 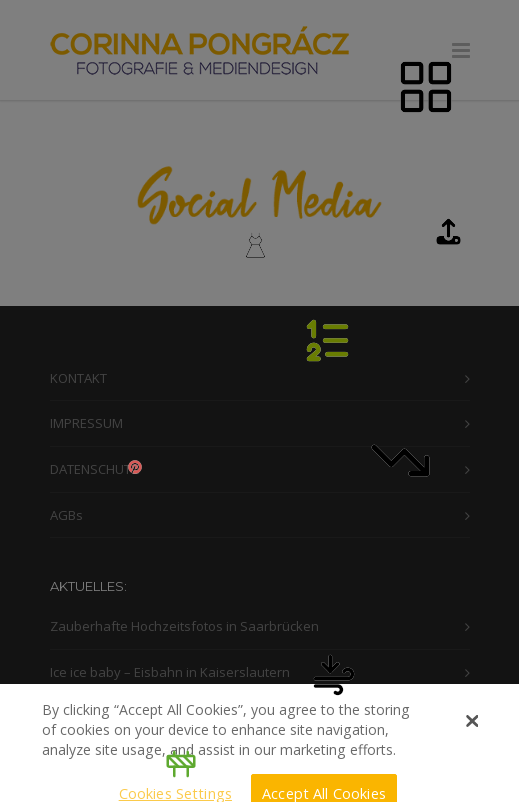 I want to click on view all apps or menu grid, so click(x=426, y=87).